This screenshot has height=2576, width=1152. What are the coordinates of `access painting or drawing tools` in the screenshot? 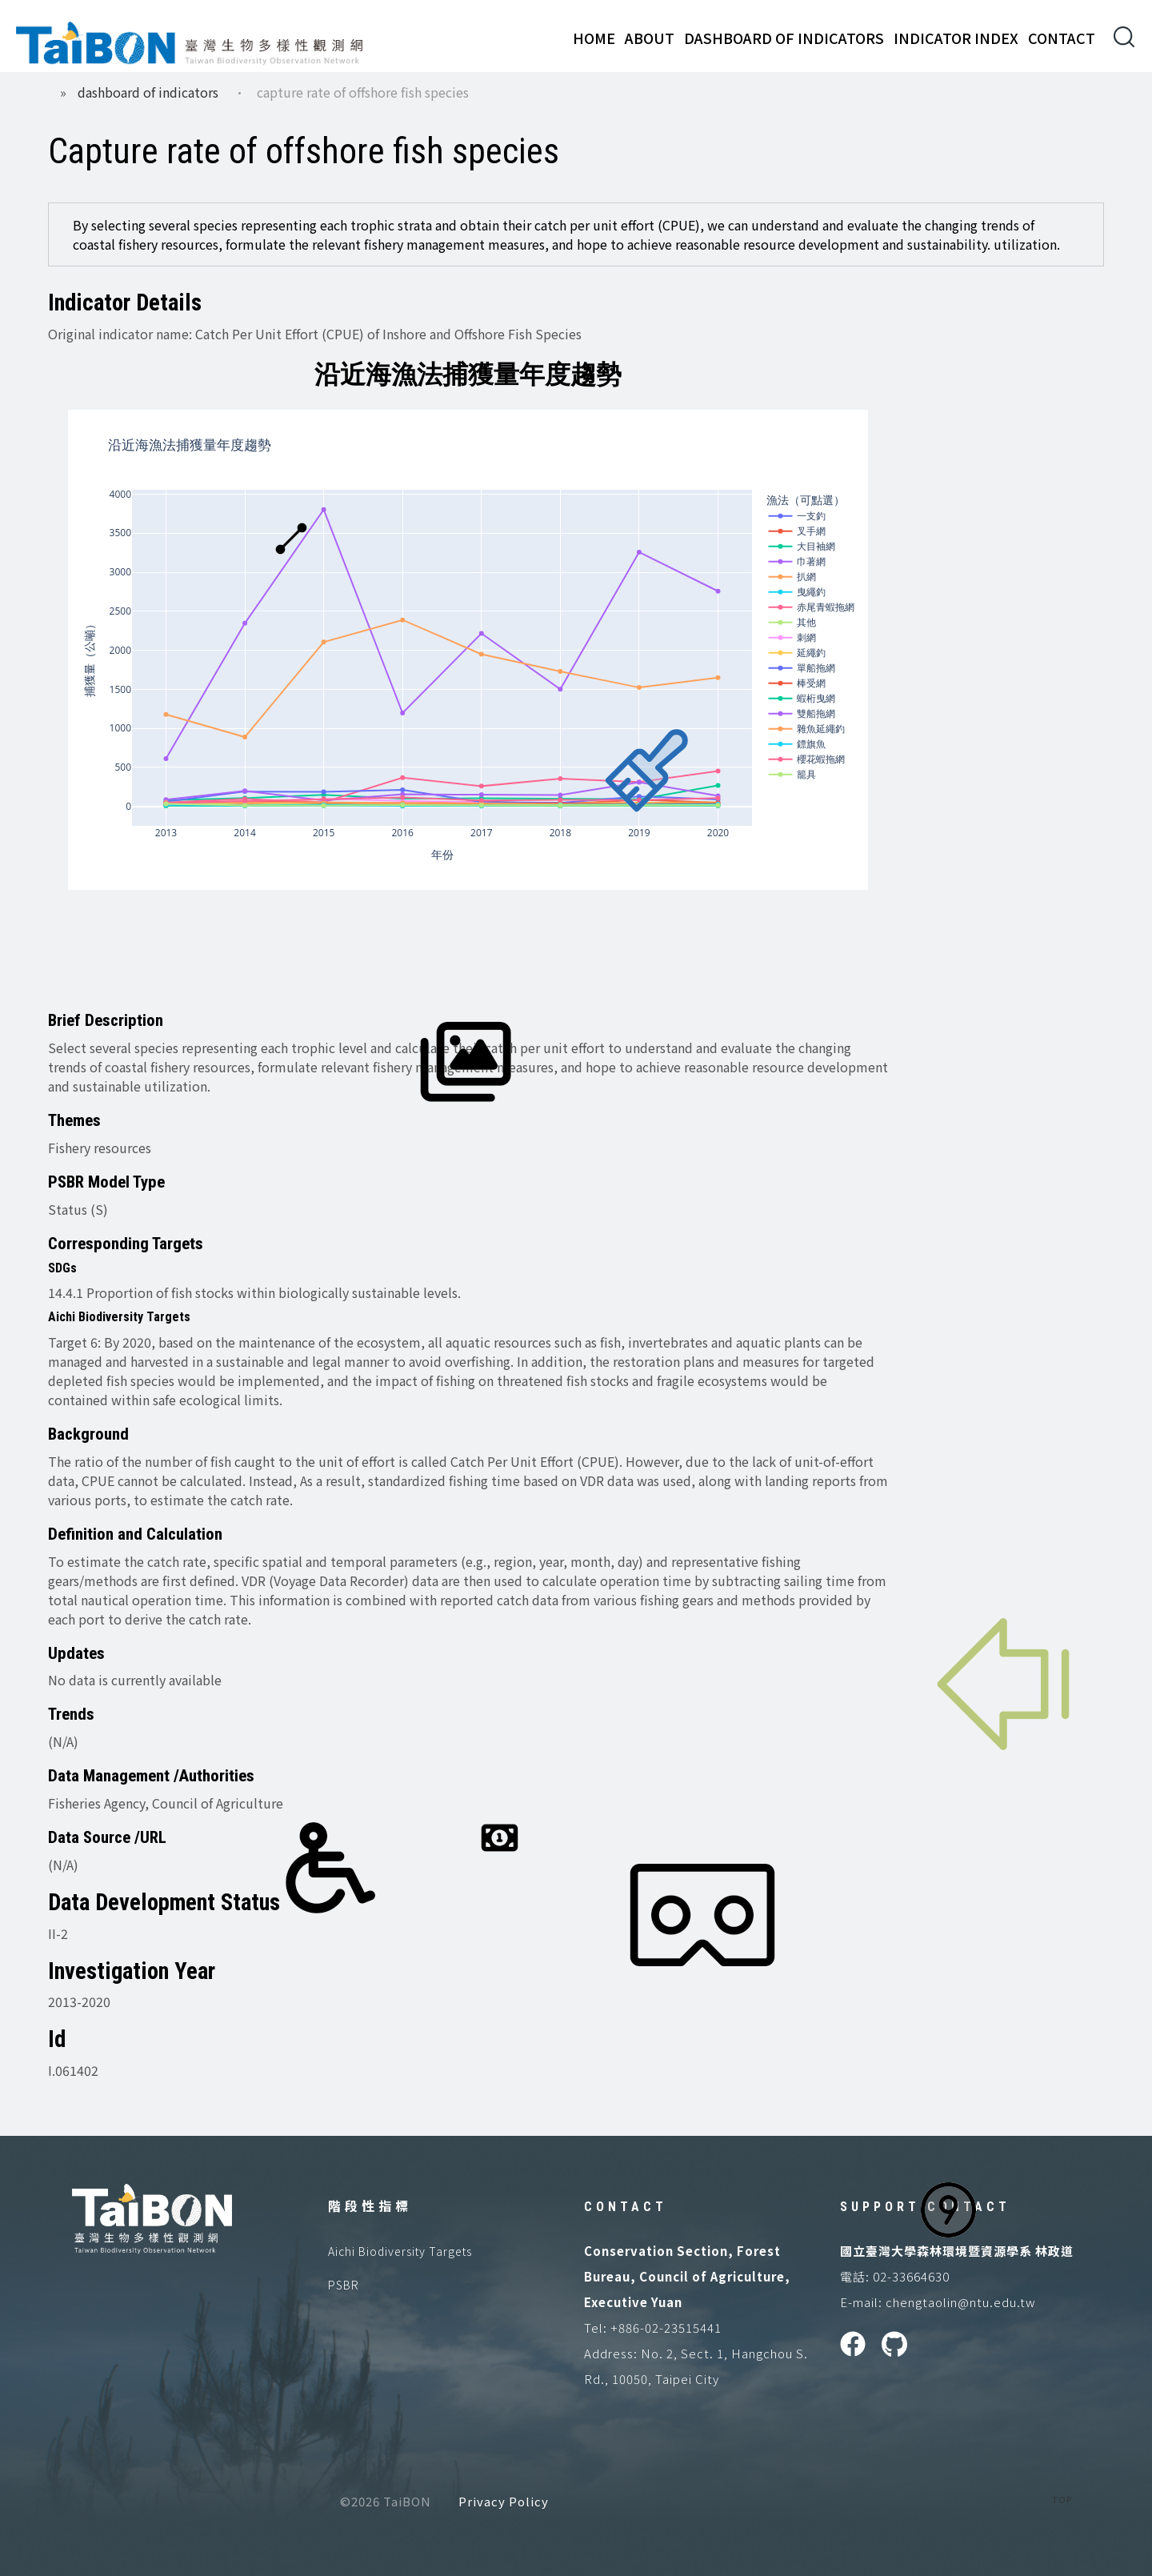 It's located at (648, 769).